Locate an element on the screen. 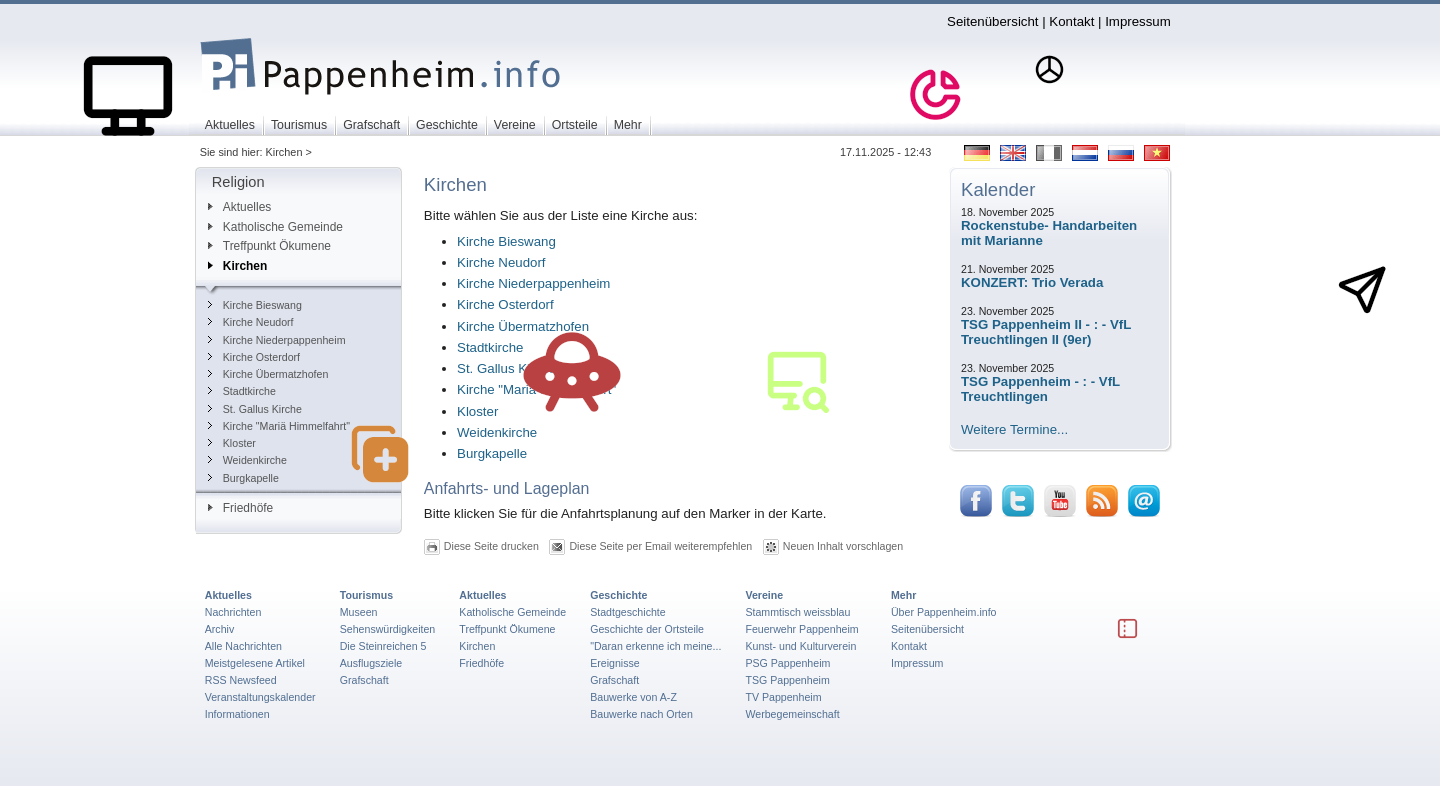 The width and height of the screenshot is (1440, 786). toggle left sidebar panel is located at coordinates (1127, 628).